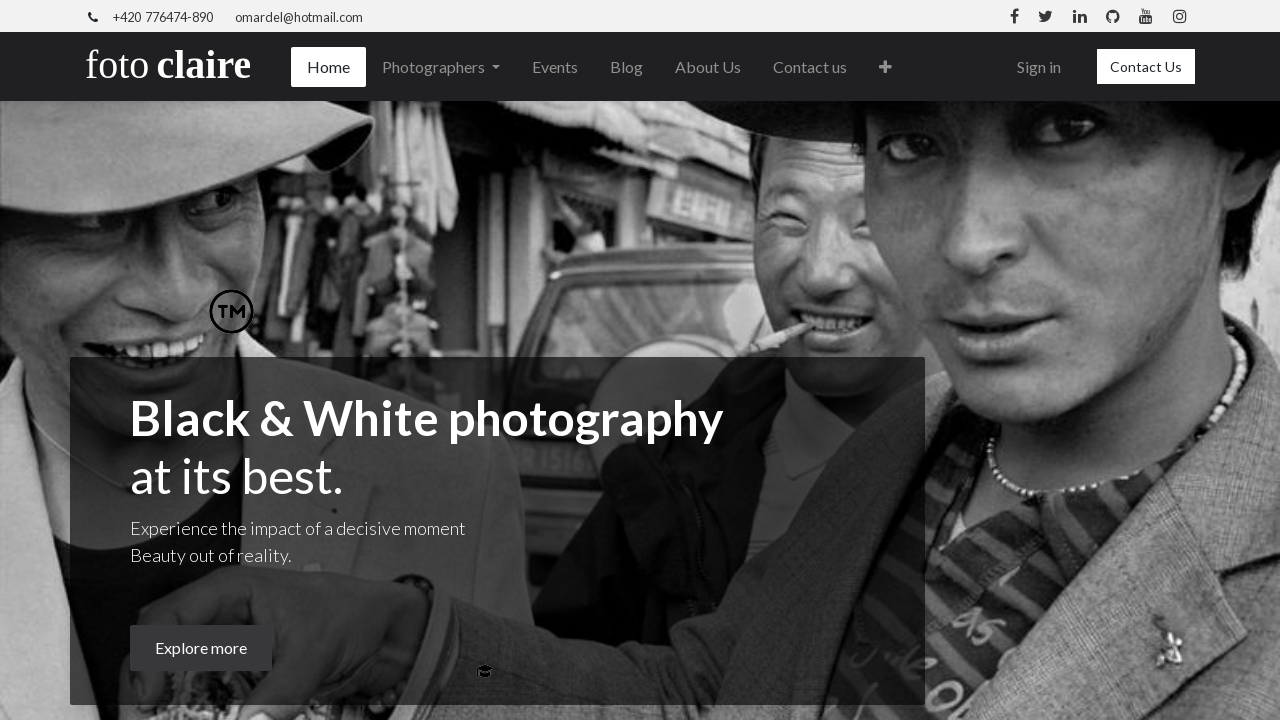 The image size is (1280, 720). What do you see at coordinates (231, 311) in the screenshot?
I see `indicates trademarked content or branding` at bounding box center [231, 311].